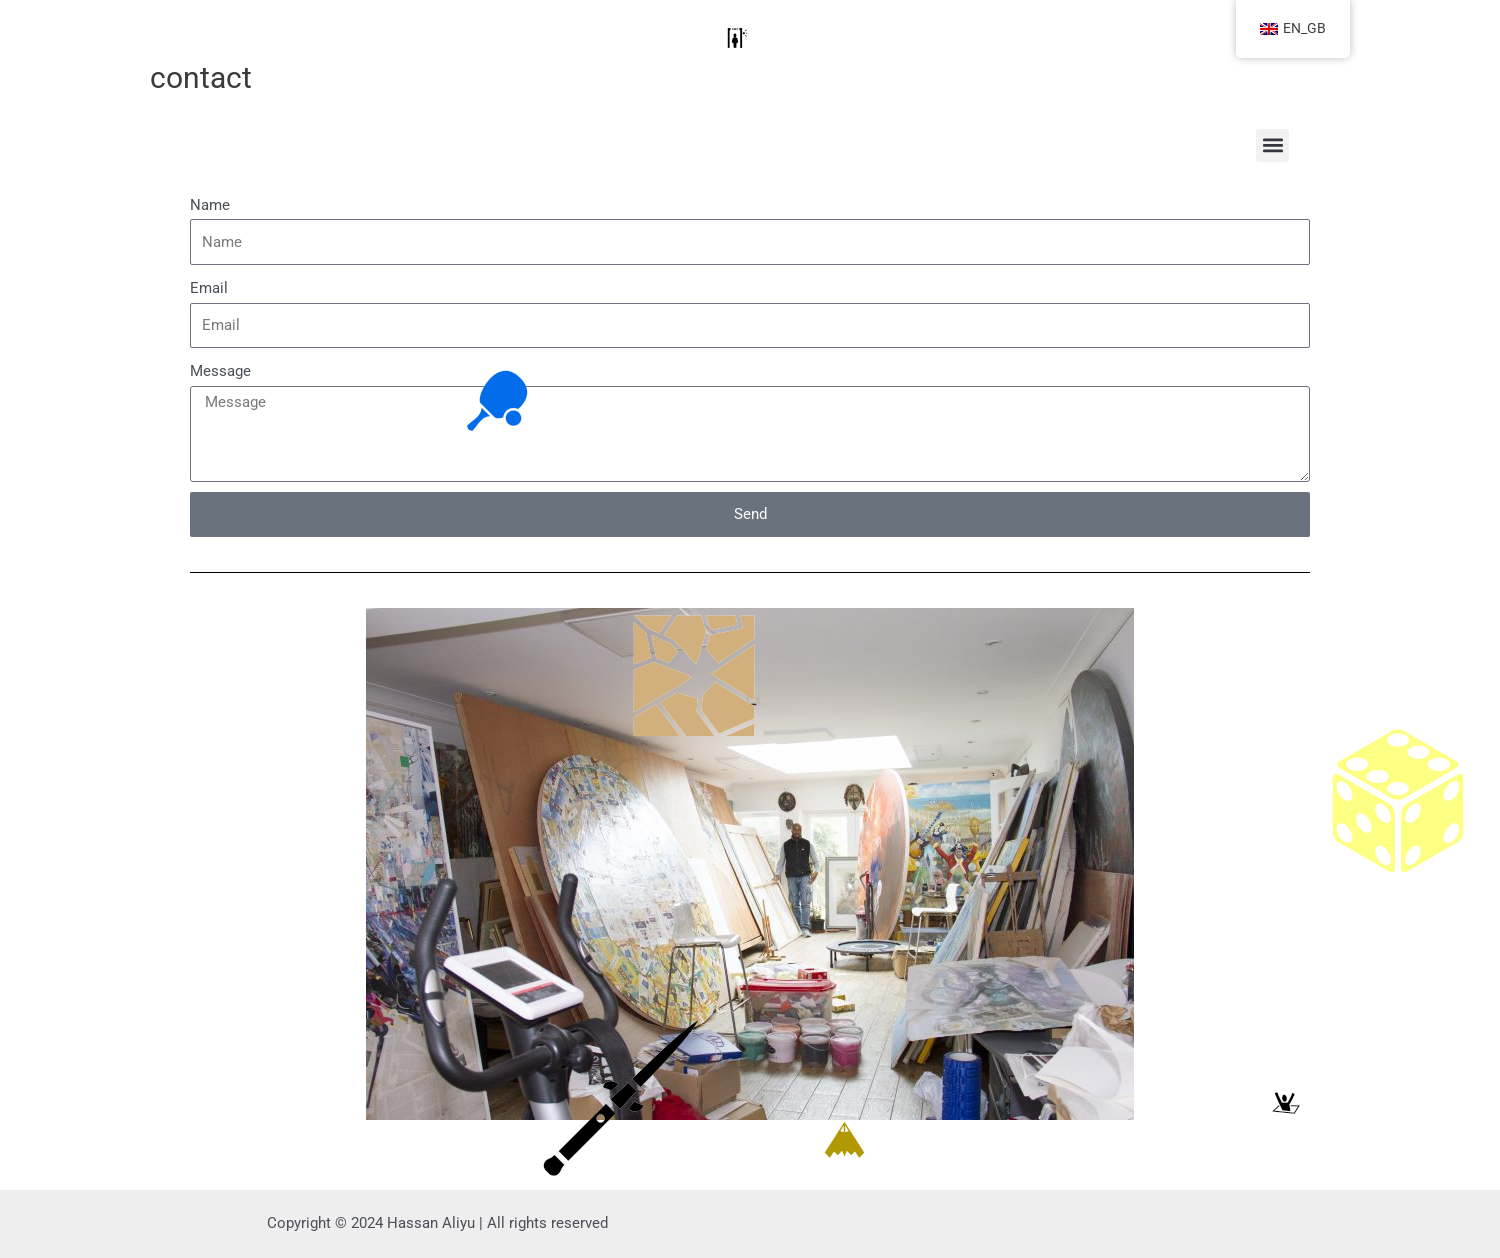 The image size is (1500, 1258). Describe the element at coordinates (1398, 802) in the screenshot. I see `roll the dice or randomize` at that location.